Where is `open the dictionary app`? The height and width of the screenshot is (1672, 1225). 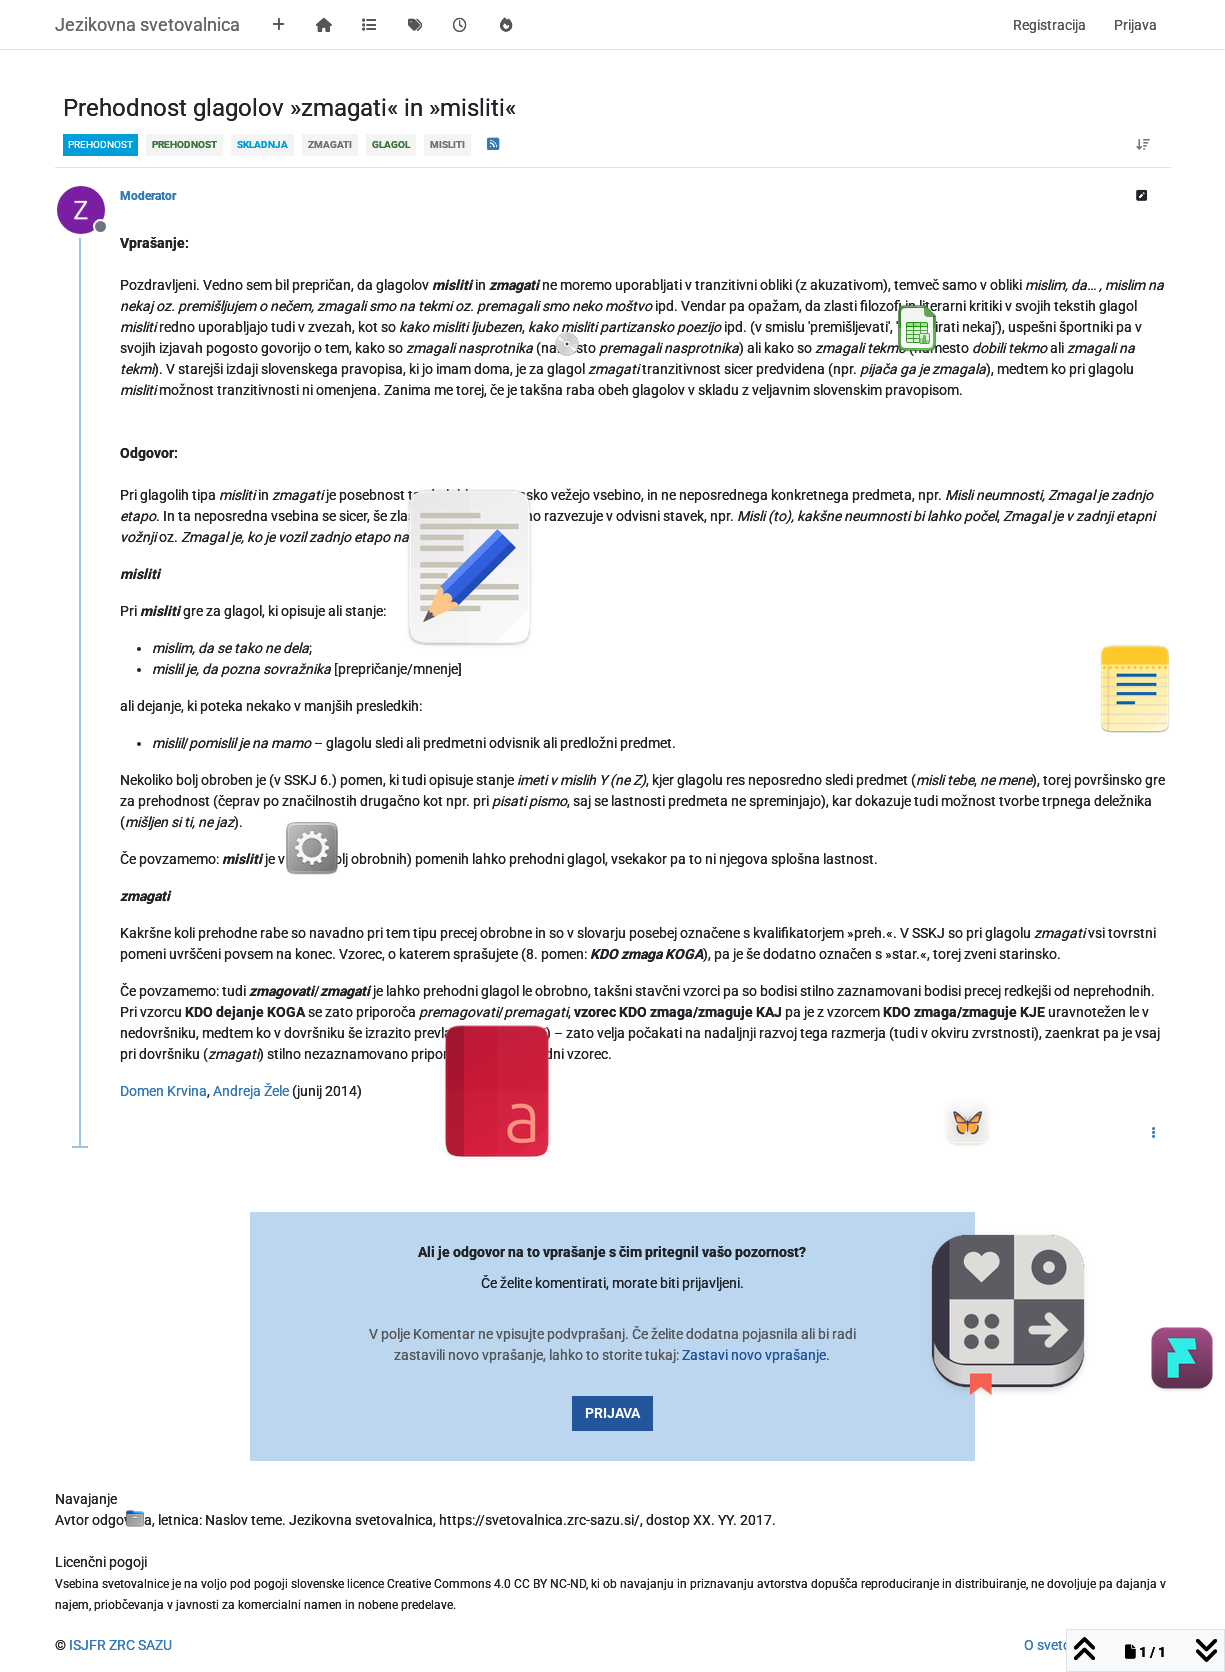
open the dictionary app is located at coordinates (497, 1091).